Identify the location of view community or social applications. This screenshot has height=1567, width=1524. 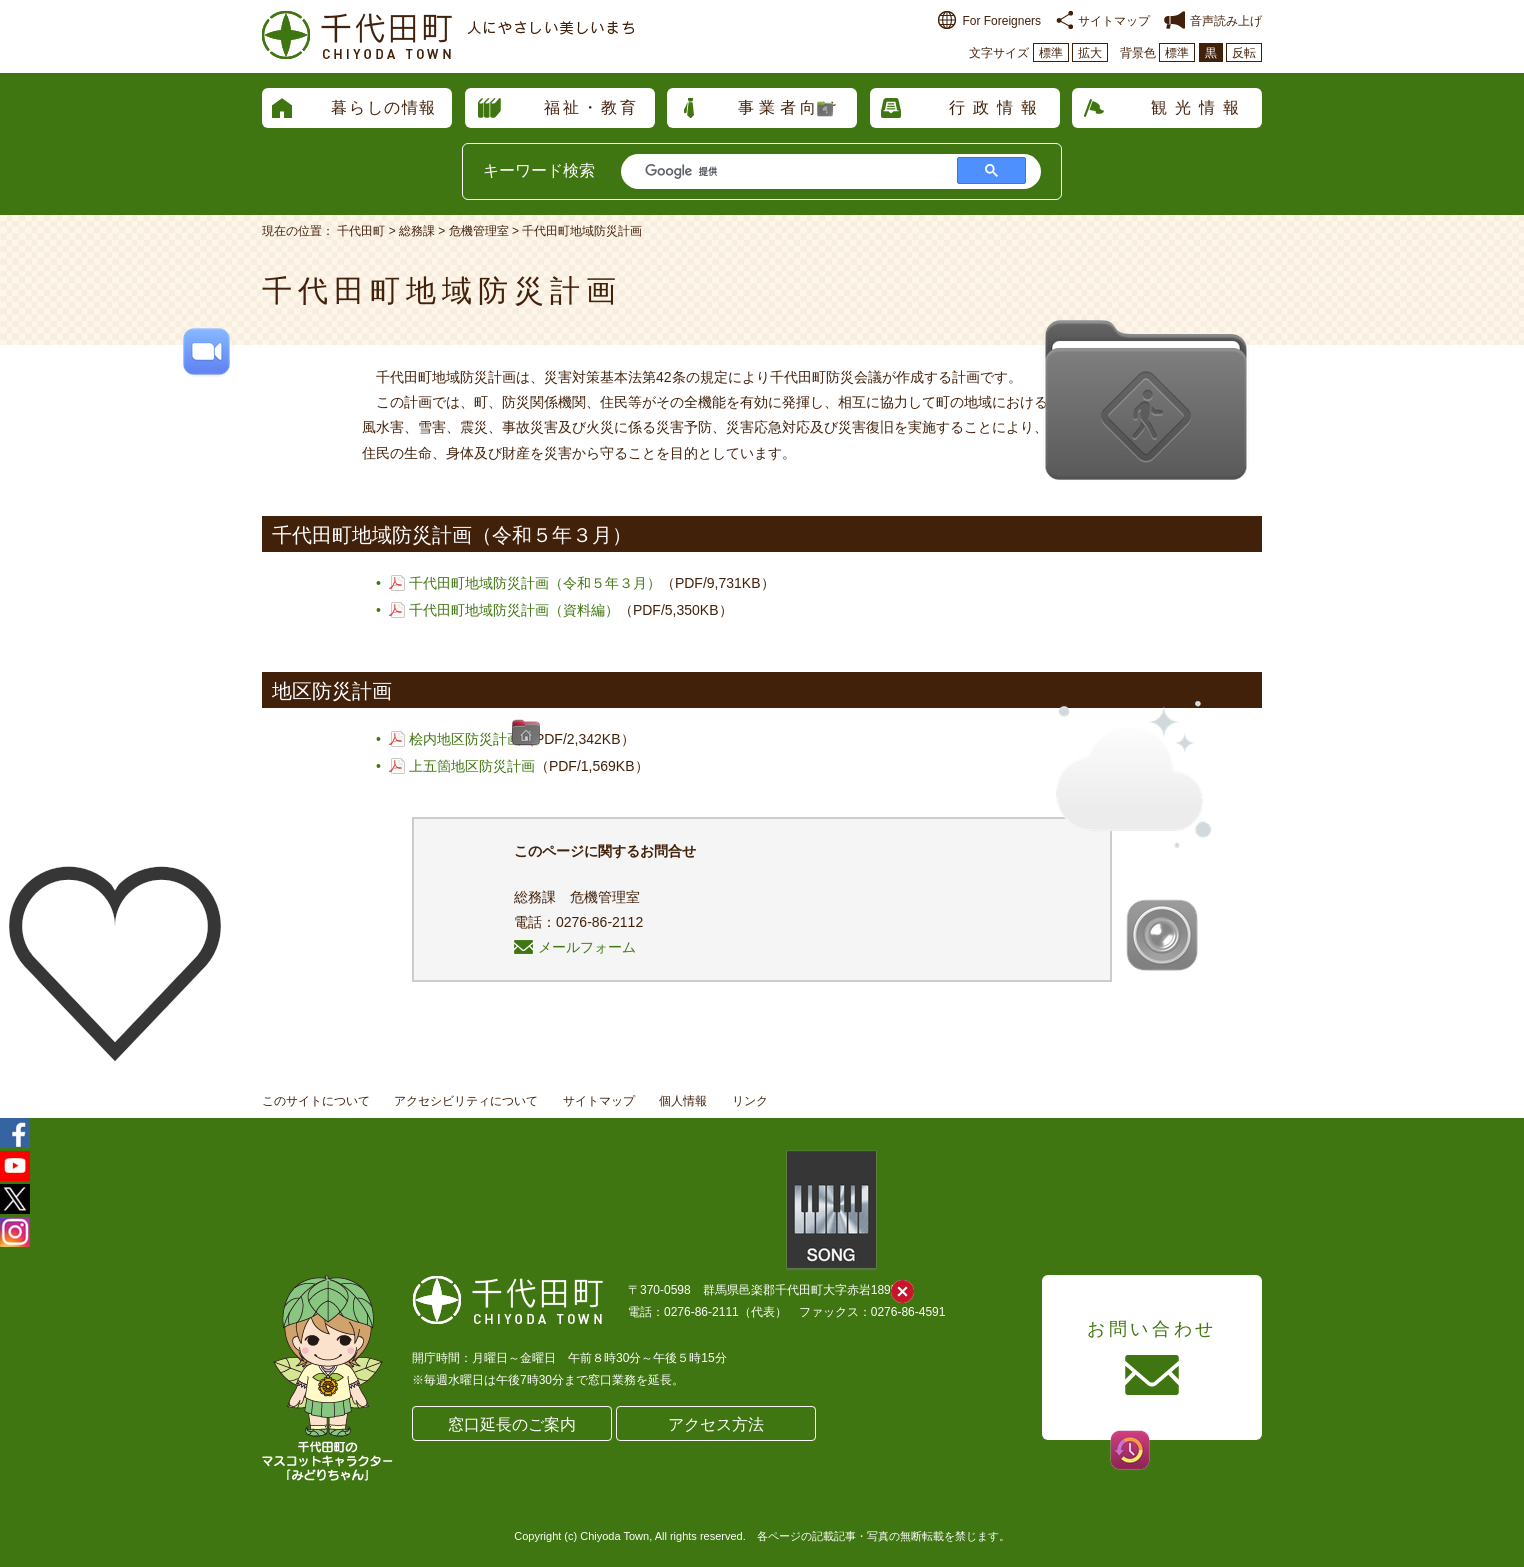
(115, 961).